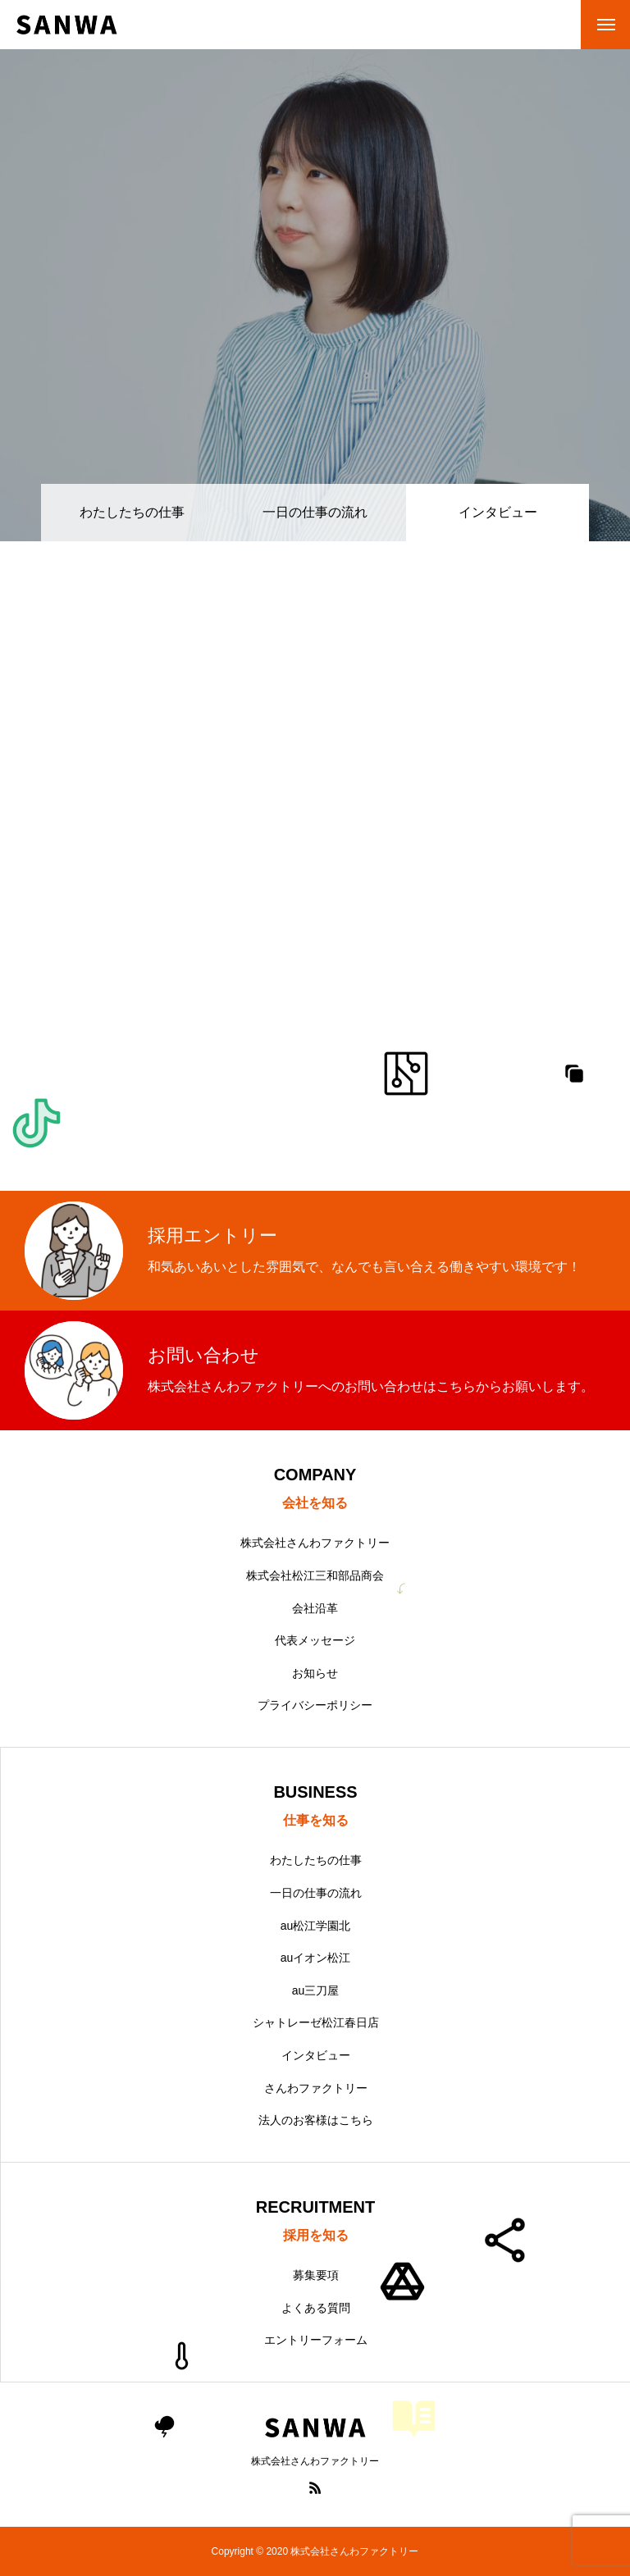  Describe the element at coordinates (36, 1124) in the screenshot. I see `open TikTok app` at that location.